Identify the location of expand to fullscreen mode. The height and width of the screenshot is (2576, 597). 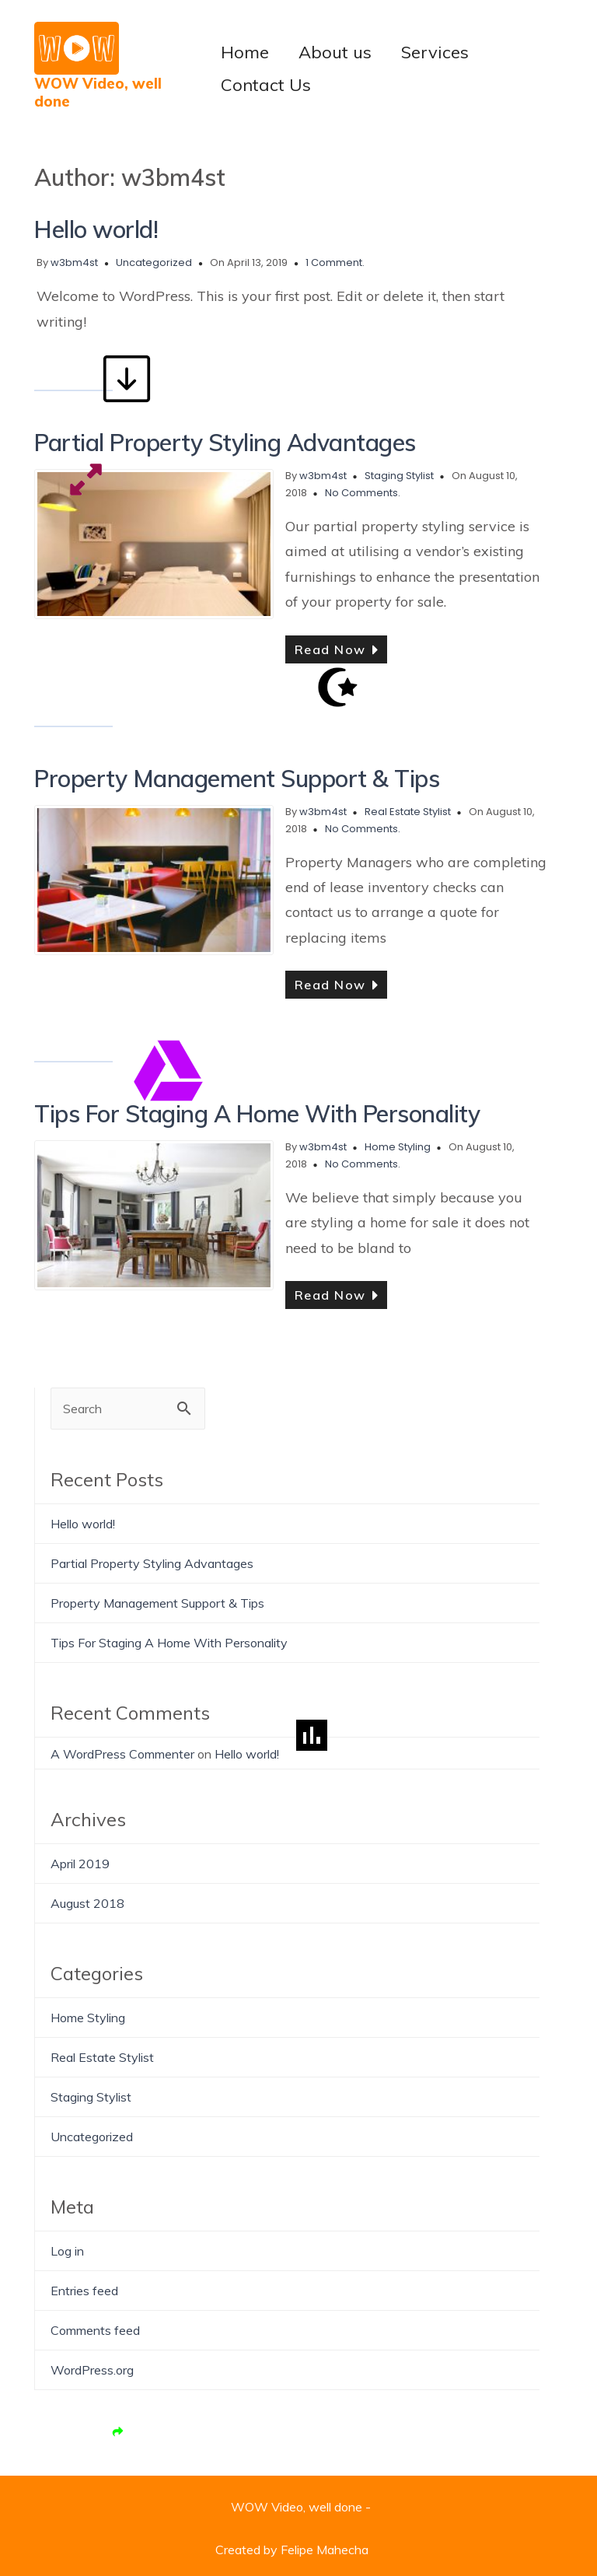
(86, 479).